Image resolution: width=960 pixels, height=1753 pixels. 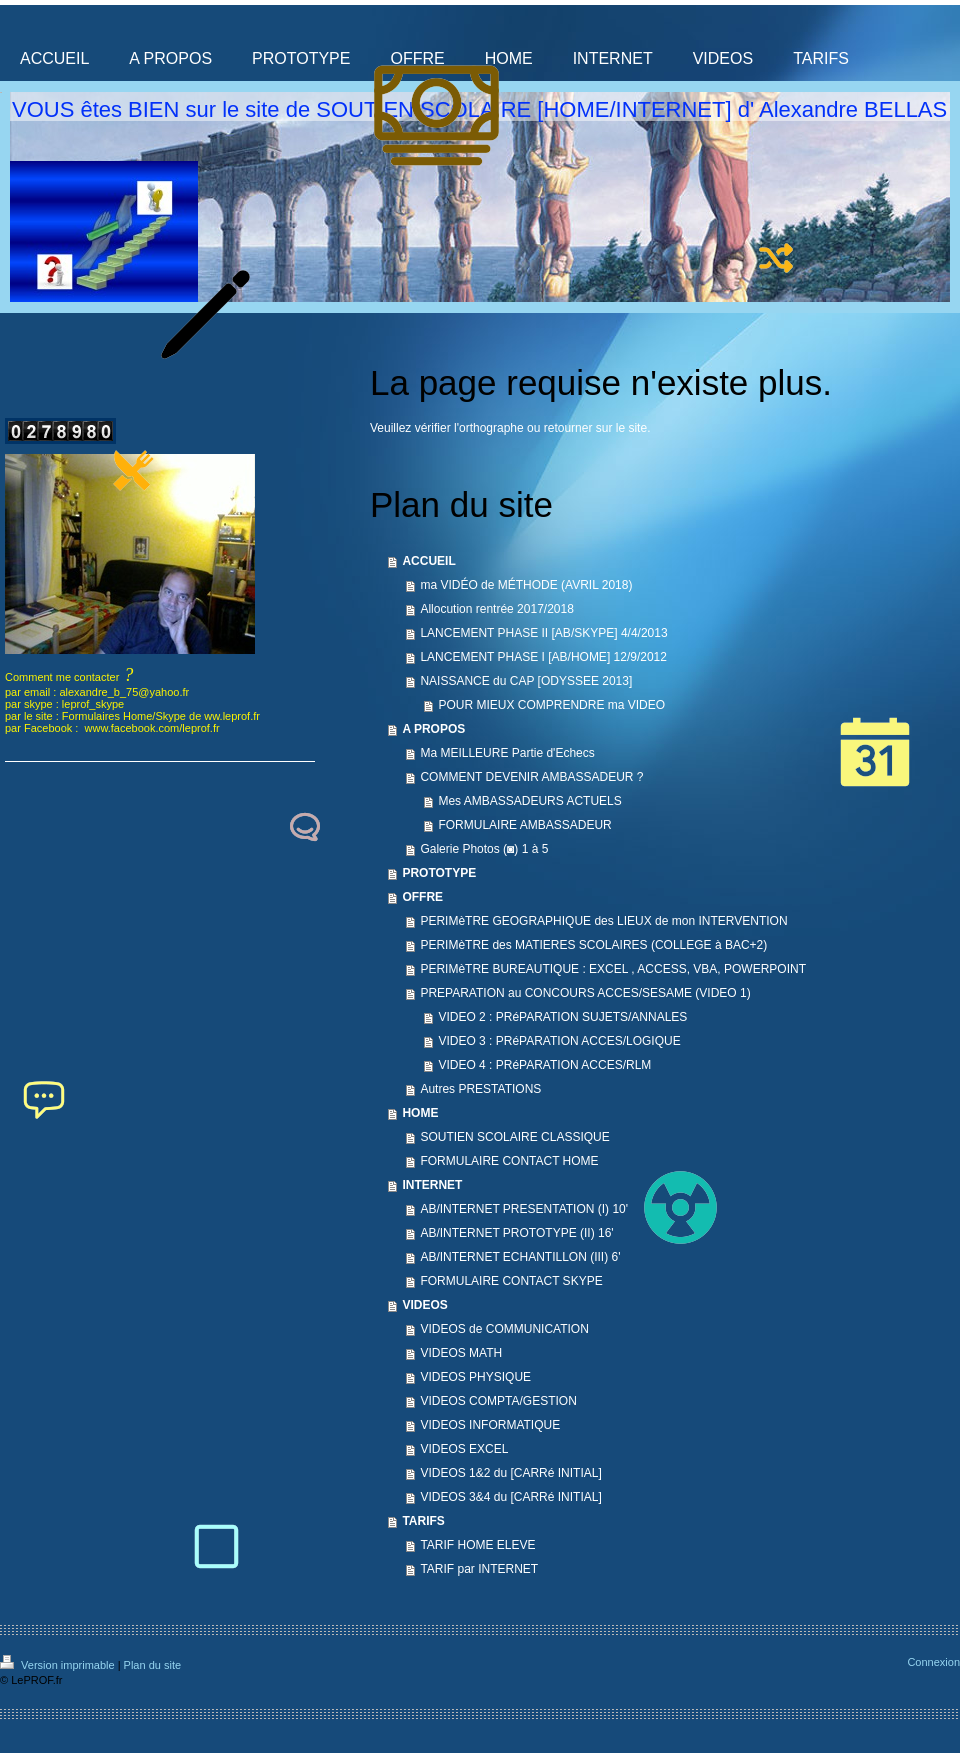 What do you see at coordinates (133, 470) in the screenshot?
I see `find nearby restaurants or dining options` at bounding box center [133, 470].